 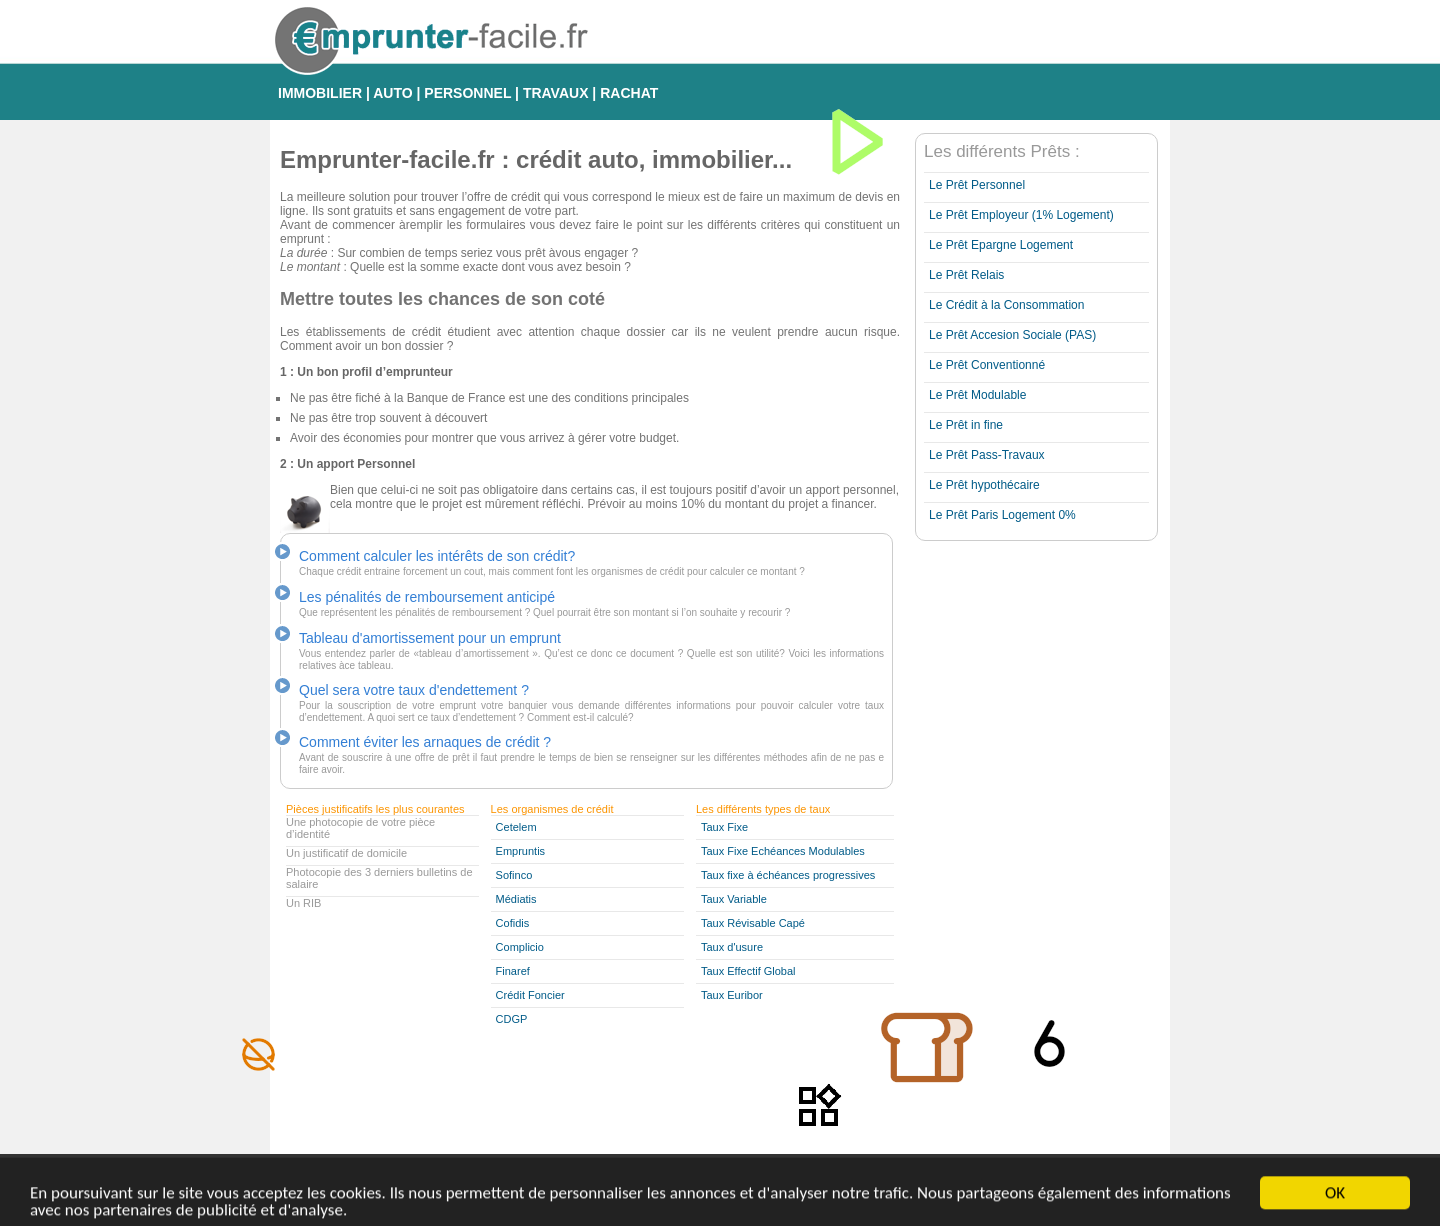 What do you see at coordinates (258, 1054) in the screenshot?
I see `disable 3D or spherical view mode` at bounding box center [258, 1054].